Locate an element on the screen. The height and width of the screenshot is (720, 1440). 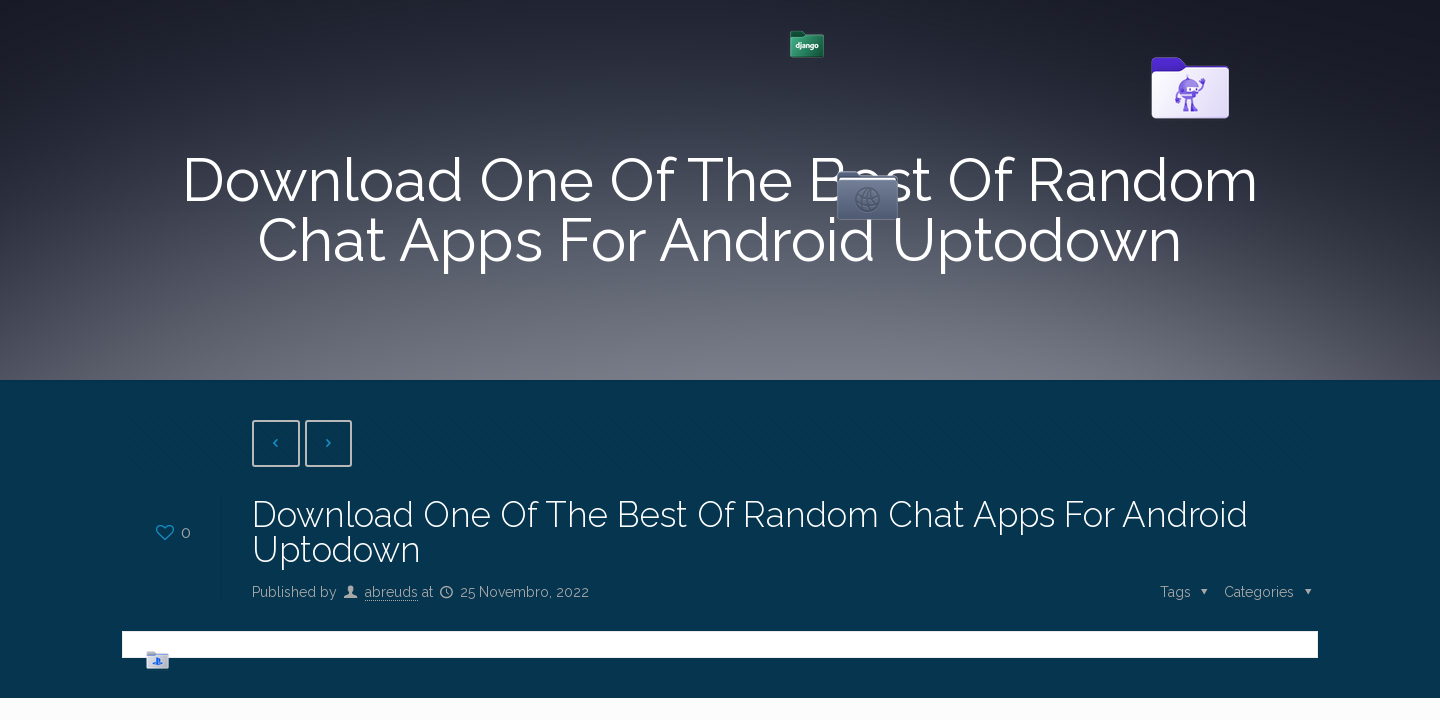
open the maui framework project folder is located at coordinates (1190, 90).